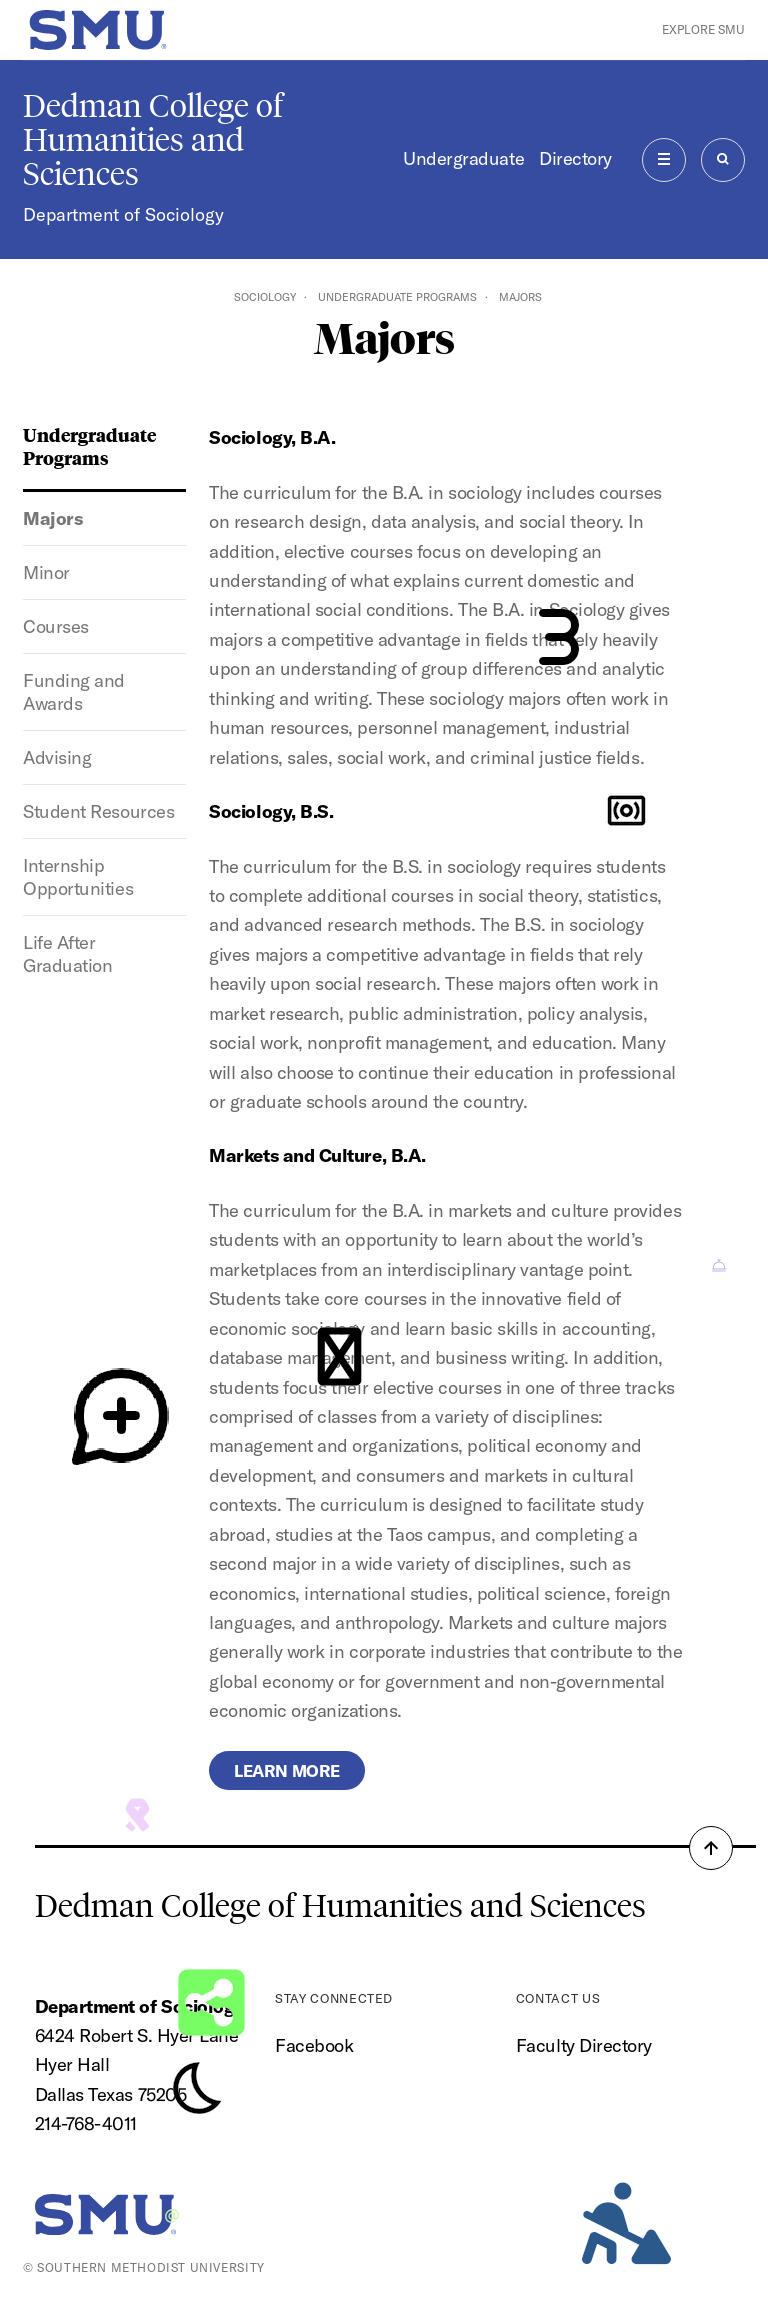  Describe the element at coordinates (211, 2002) in the screenshot. I see `share content to social media or other apps` at that location.